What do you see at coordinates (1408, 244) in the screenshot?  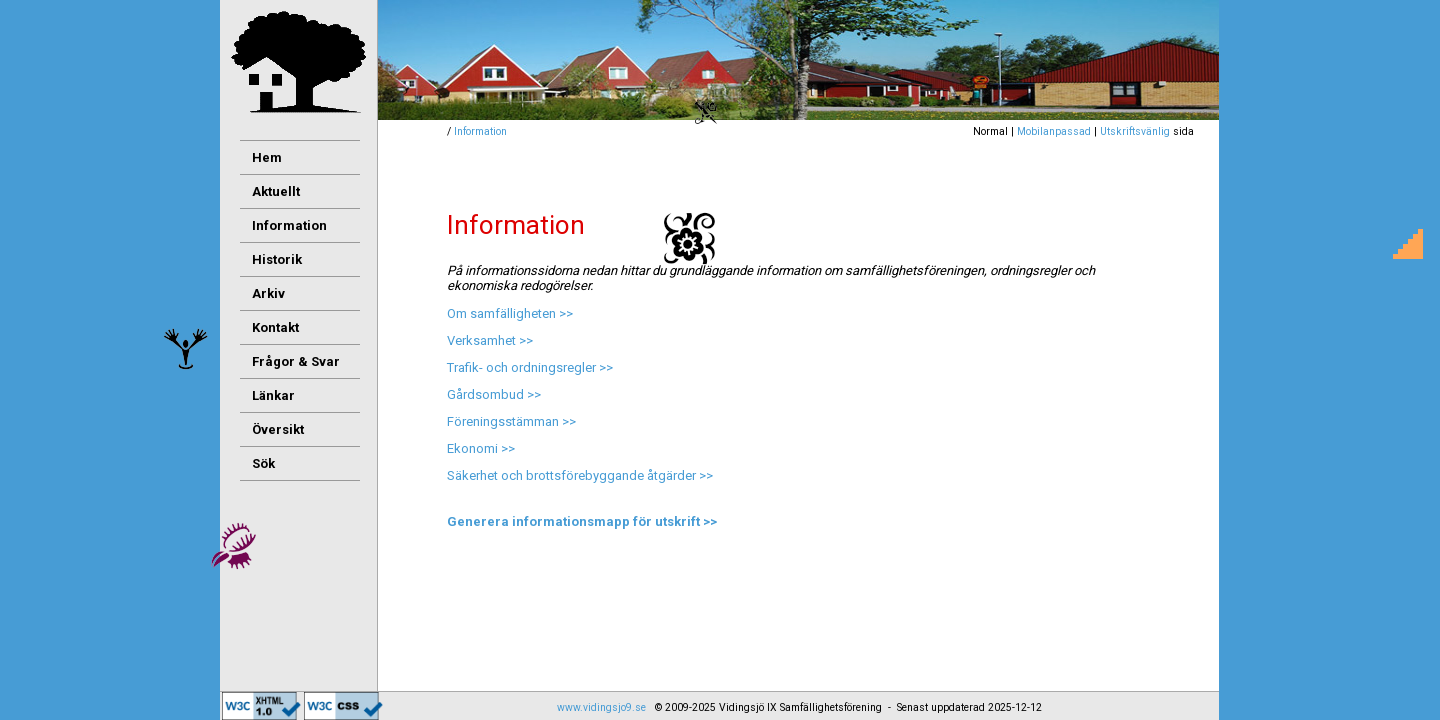 I see `navigate to stairs or stairwell` at bounding box center [1408, 244].